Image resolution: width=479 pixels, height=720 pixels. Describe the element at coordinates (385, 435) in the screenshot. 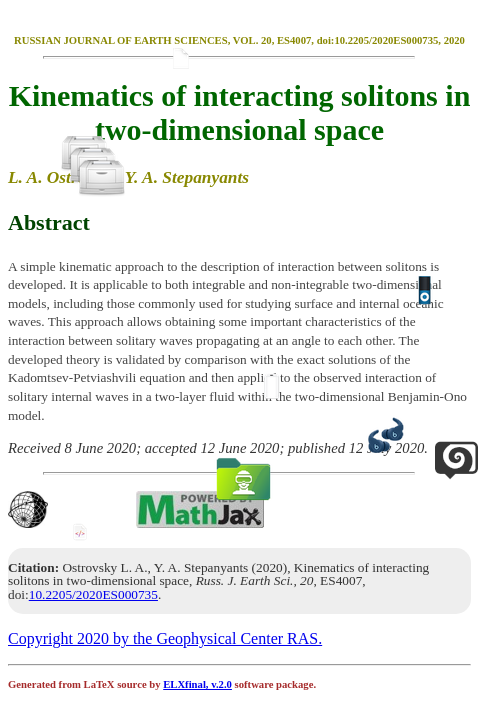

I see `beats fit pro wireless earbuds in tidal blue` at that location.